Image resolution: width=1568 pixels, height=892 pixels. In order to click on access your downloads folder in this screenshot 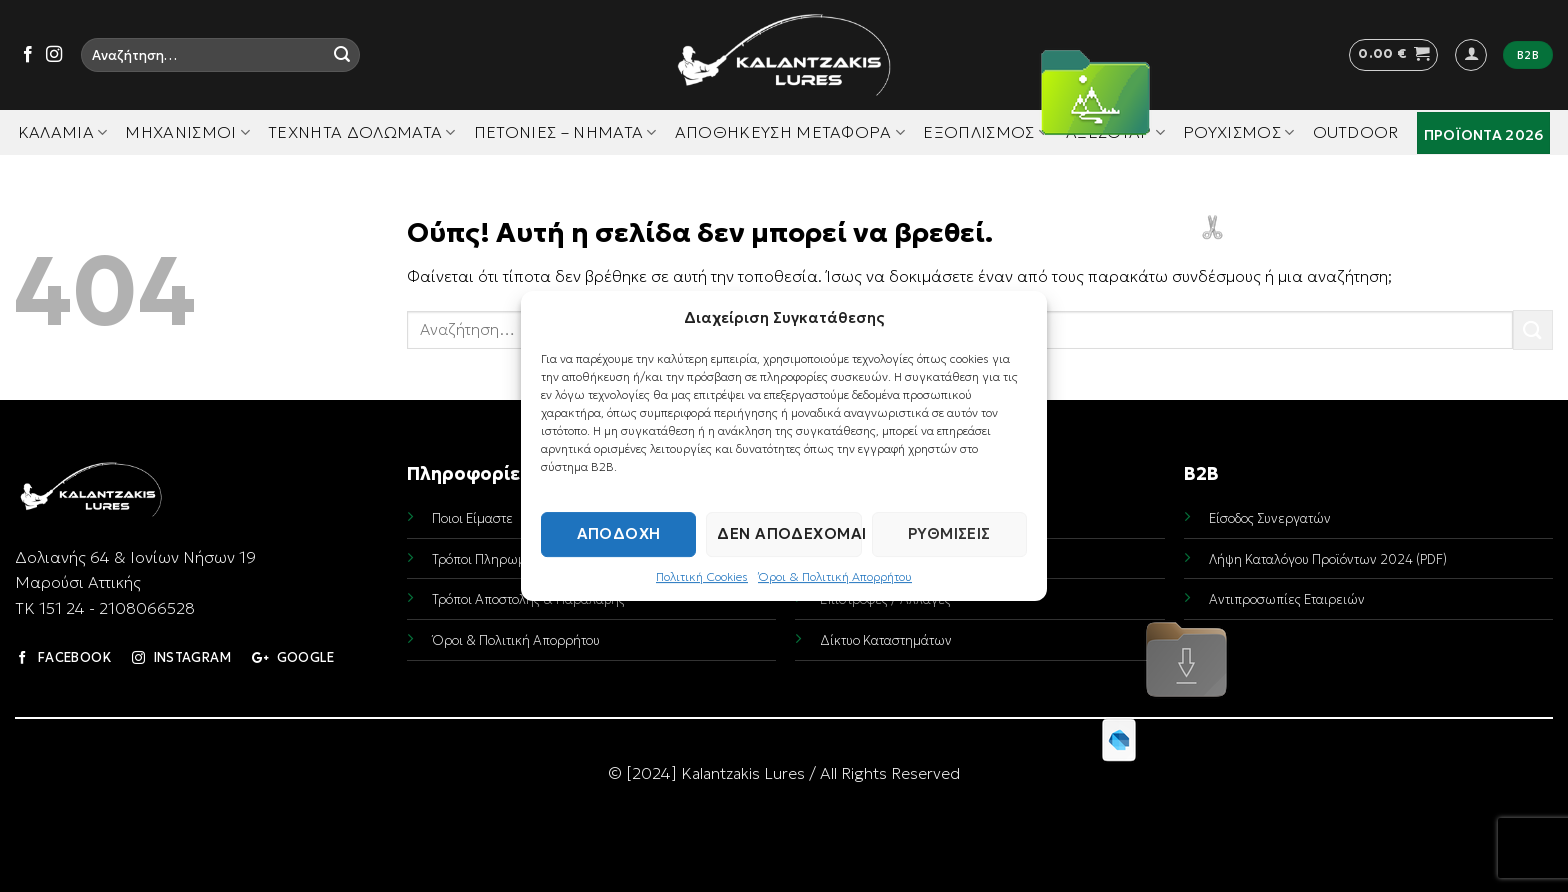, I will do `click(1186, 659)`.